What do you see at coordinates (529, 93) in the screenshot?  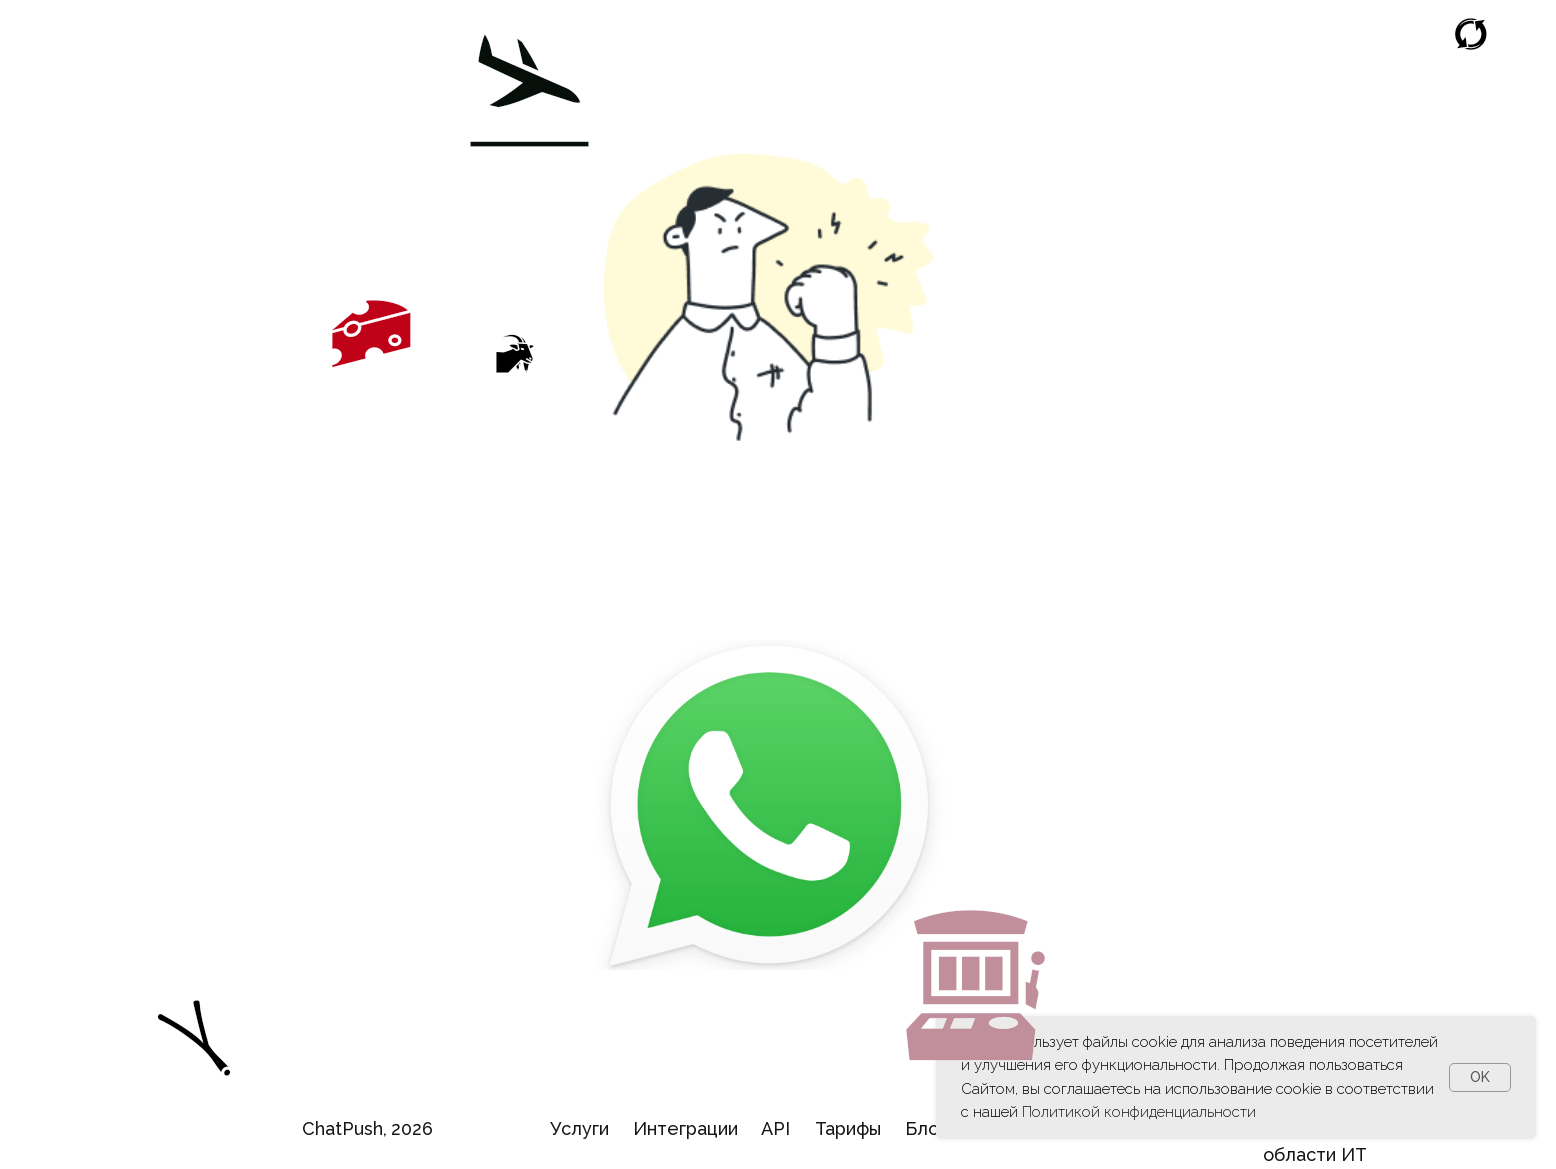 I see `indicates incoming flight arrival` at bounding box center [529, 93].